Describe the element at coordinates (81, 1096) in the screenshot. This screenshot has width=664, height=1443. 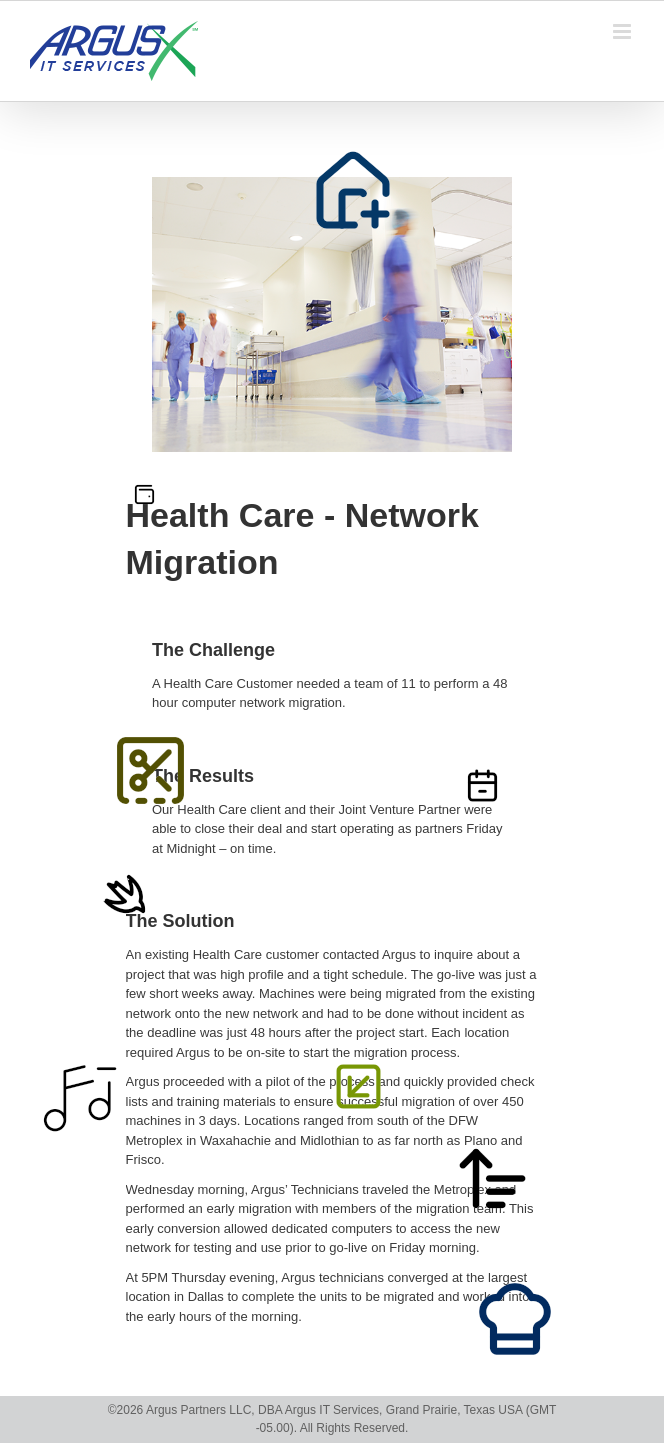
I see `remove a song from your playlist` at that location.